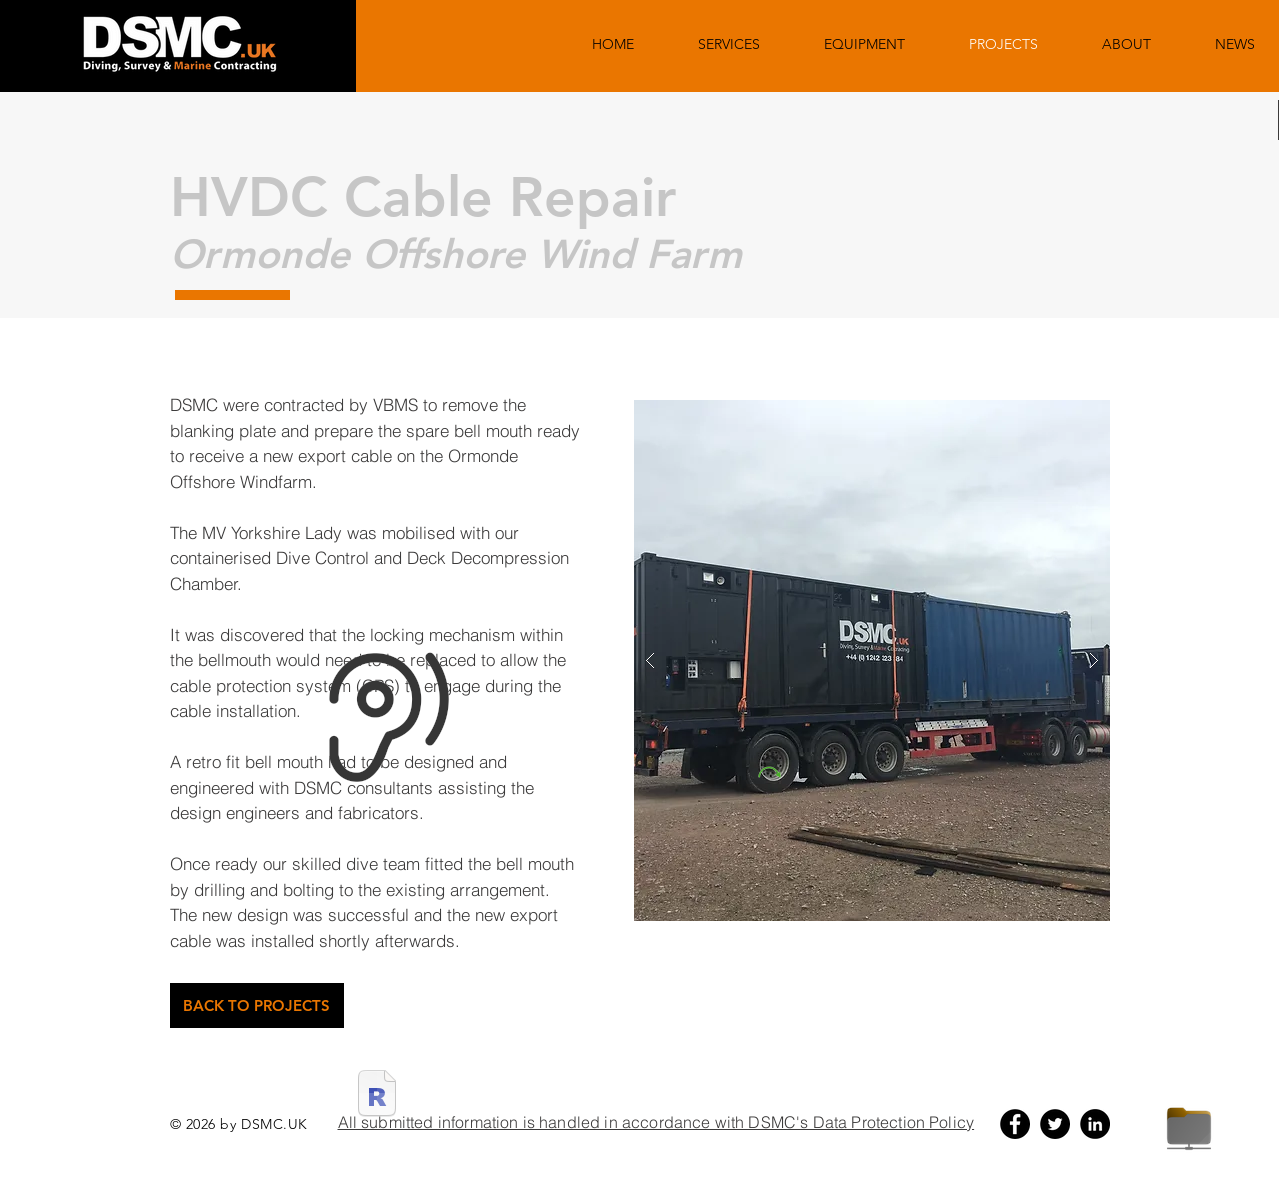 The image size is (1279, 1201). Describe the element at coordinates (377, 1093) in the screenshot. I see `an R programming language source file` at that location.